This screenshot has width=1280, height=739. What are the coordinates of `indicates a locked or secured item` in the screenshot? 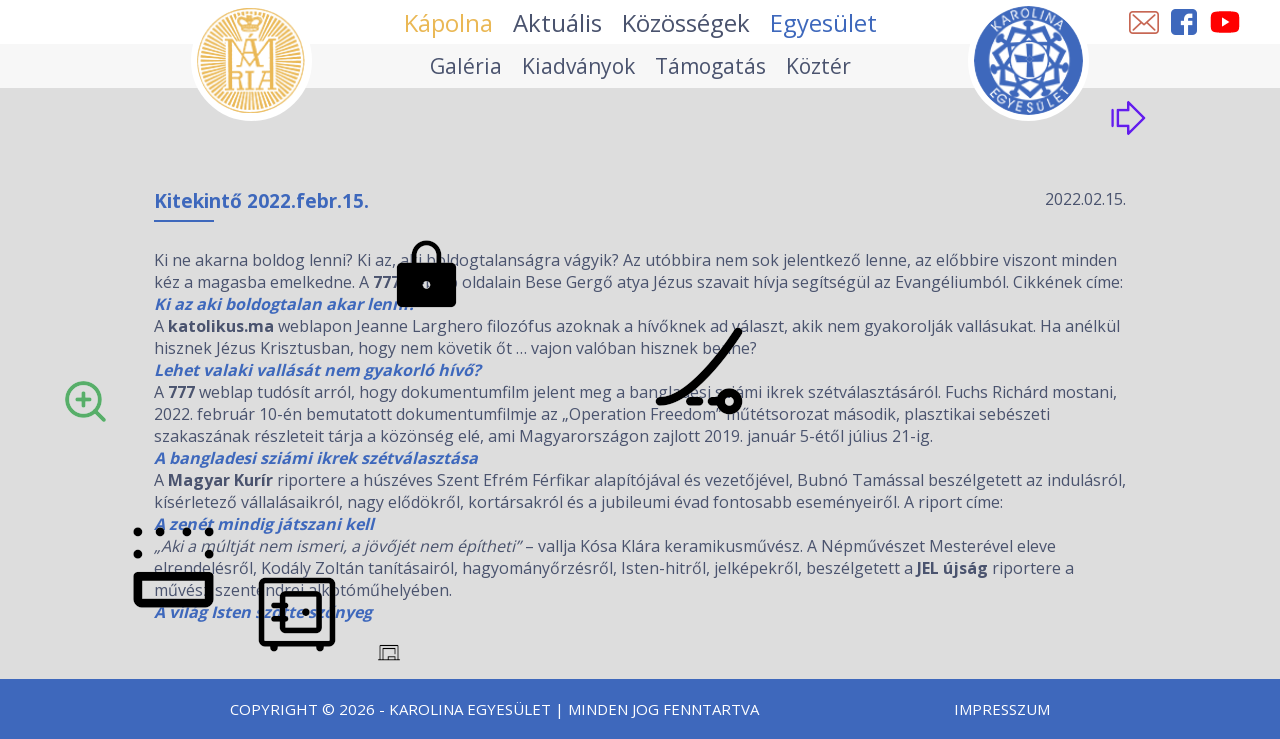 It's located at (426, 277).